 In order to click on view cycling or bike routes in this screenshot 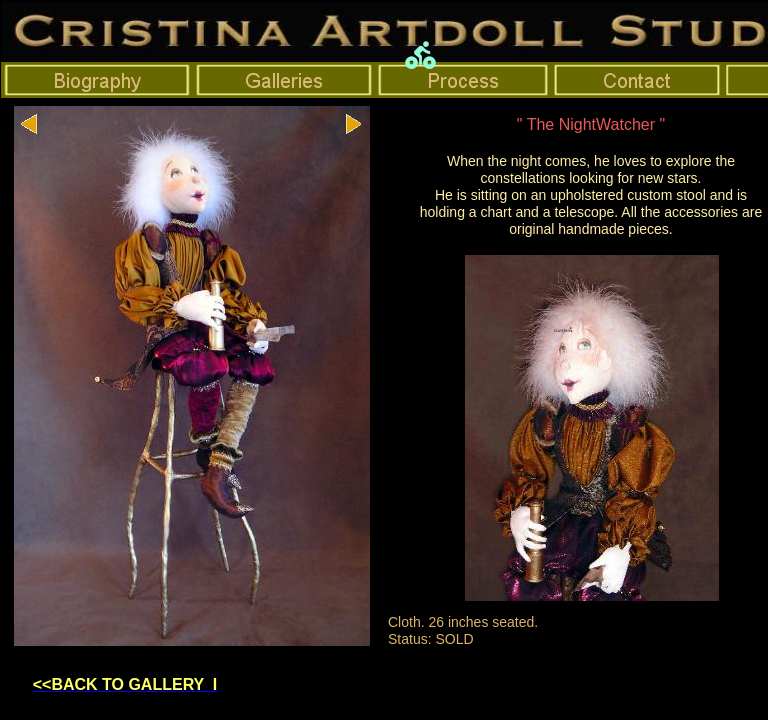, I will do `click(420, 56)`.